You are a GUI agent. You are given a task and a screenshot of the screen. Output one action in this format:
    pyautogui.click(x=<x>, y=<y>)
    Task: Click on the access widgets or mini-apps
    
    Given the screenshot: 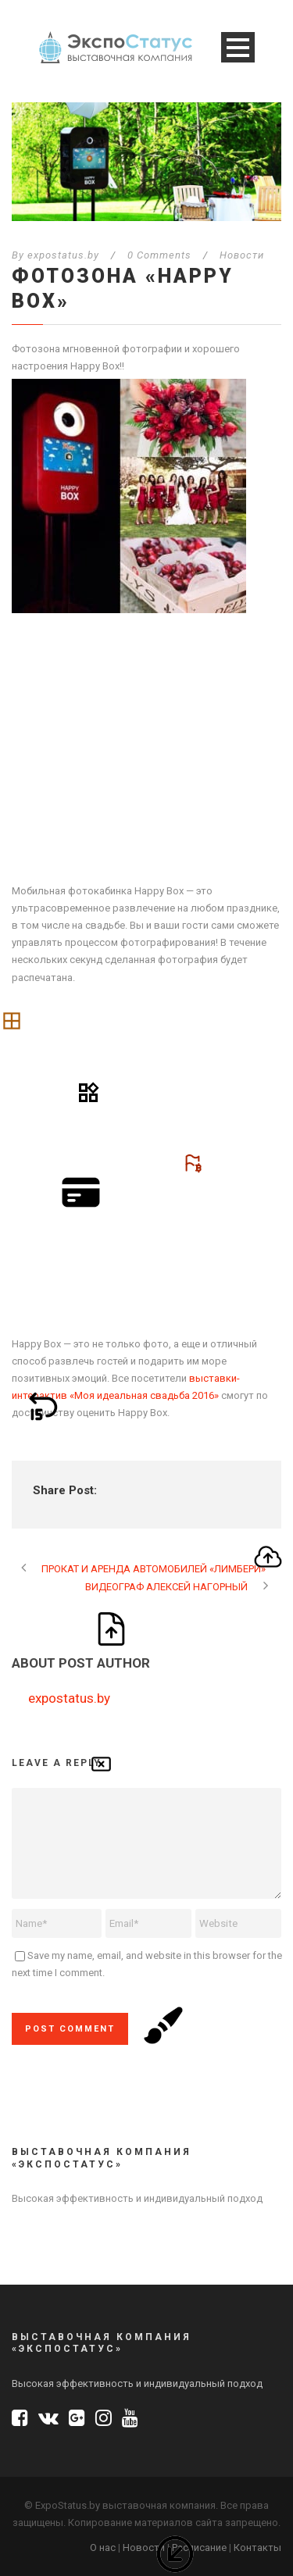 What is the action you would take?
    pyautogui.click(x=88, y=1093)
    